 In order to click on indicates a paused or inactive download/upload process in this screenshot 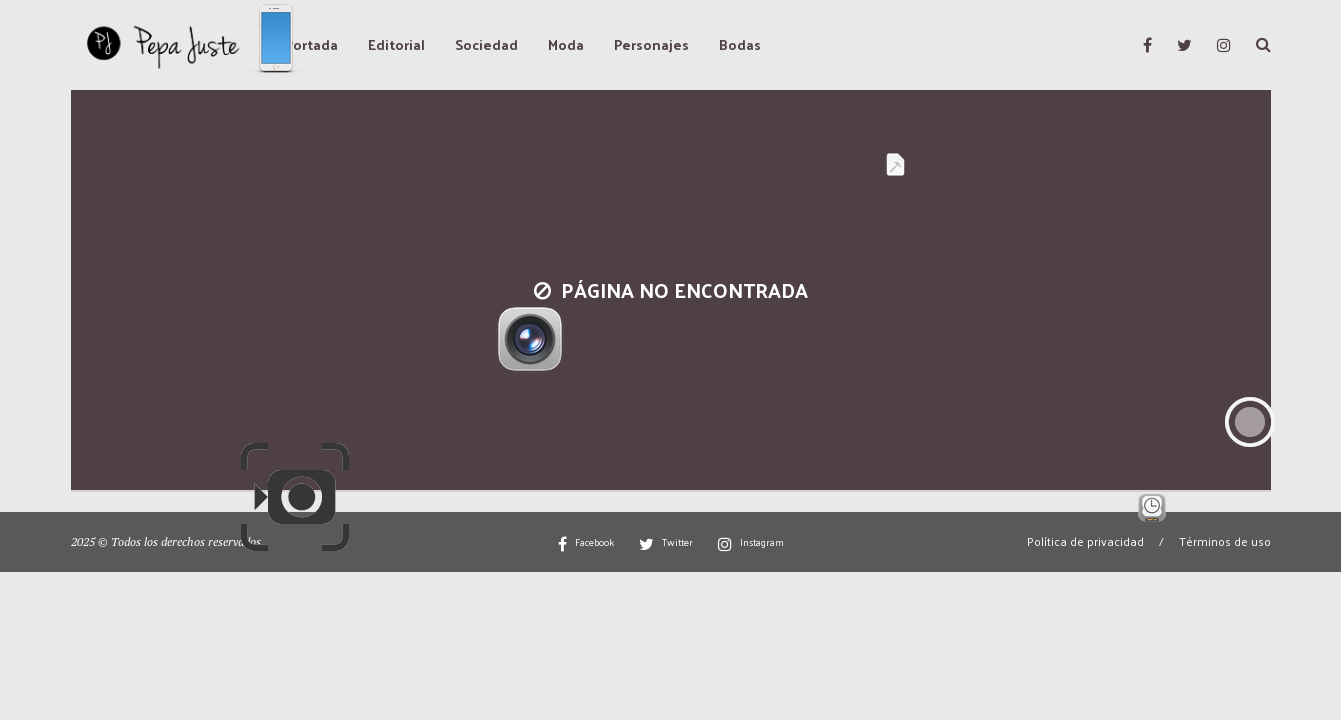, I will do `click(1250, 422)`.